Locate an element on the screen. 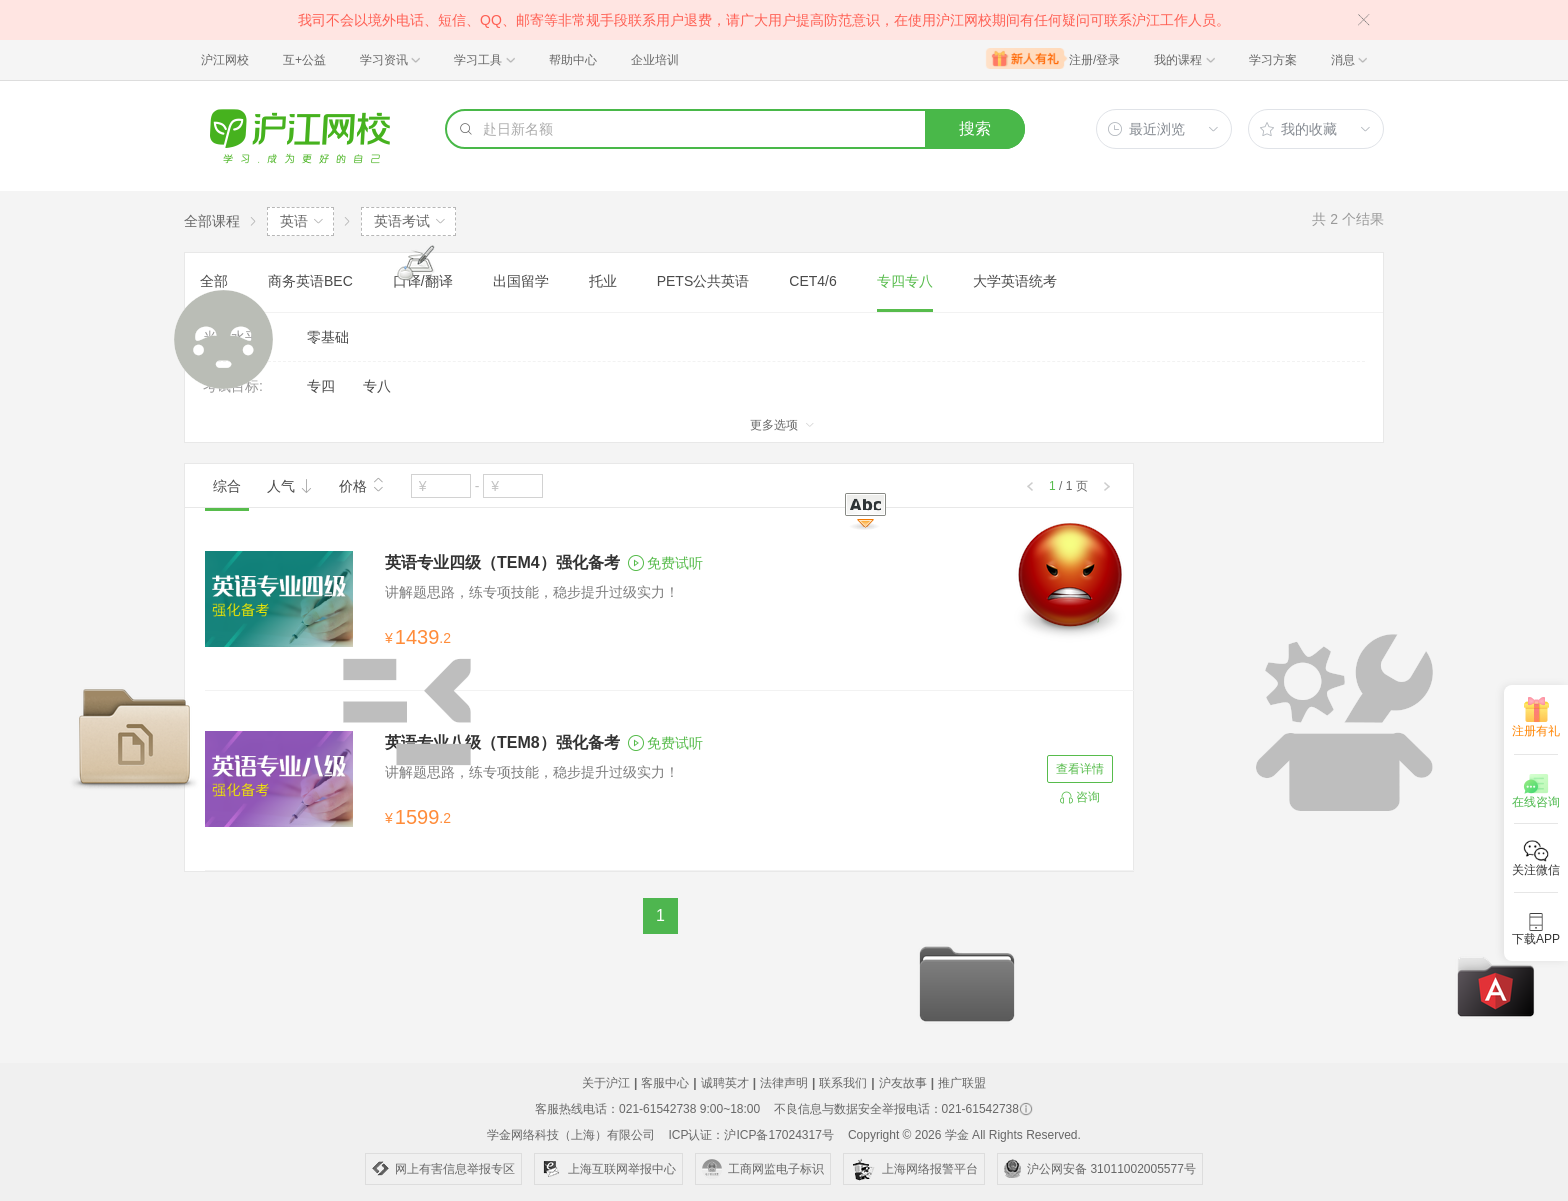 This screenshot has height=1201, width=1568. indicates embarrassment or awkwardness in a reaction is located at coordinates (223, 339).